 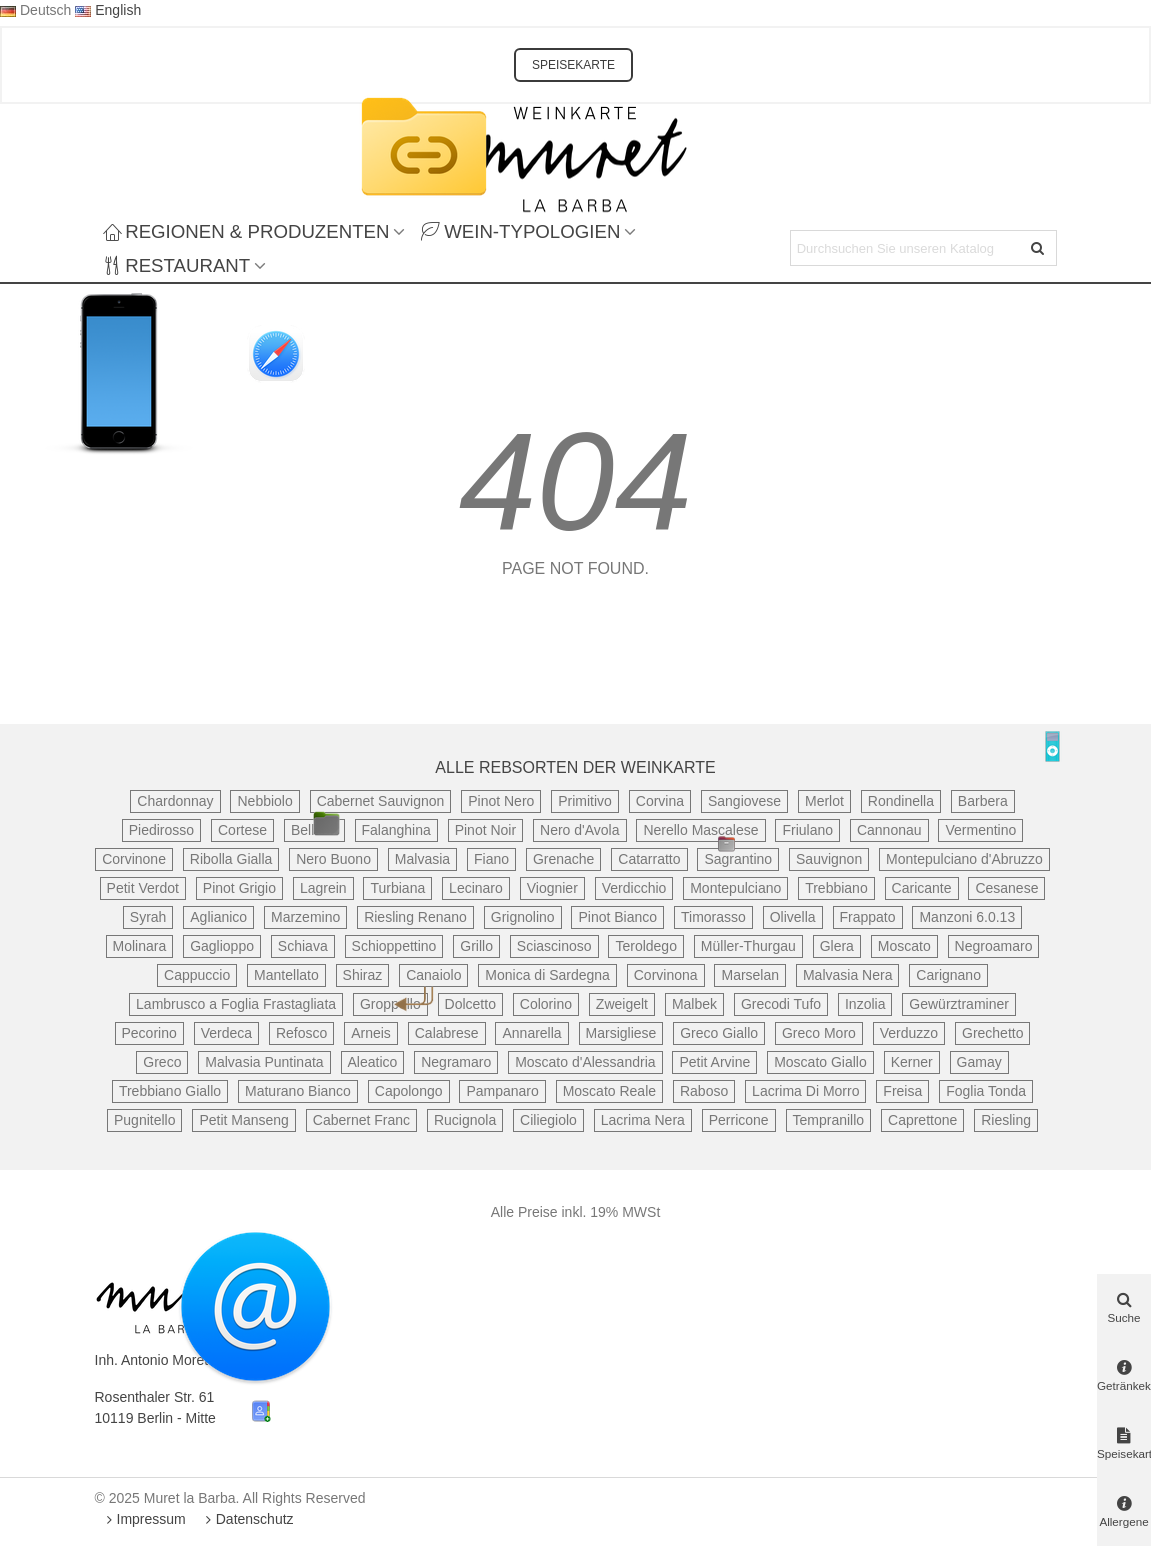 What do you see at coordinates (326, 823) in the screenshot?
I see `open a folder or directory` at bounding box center [326, 823].